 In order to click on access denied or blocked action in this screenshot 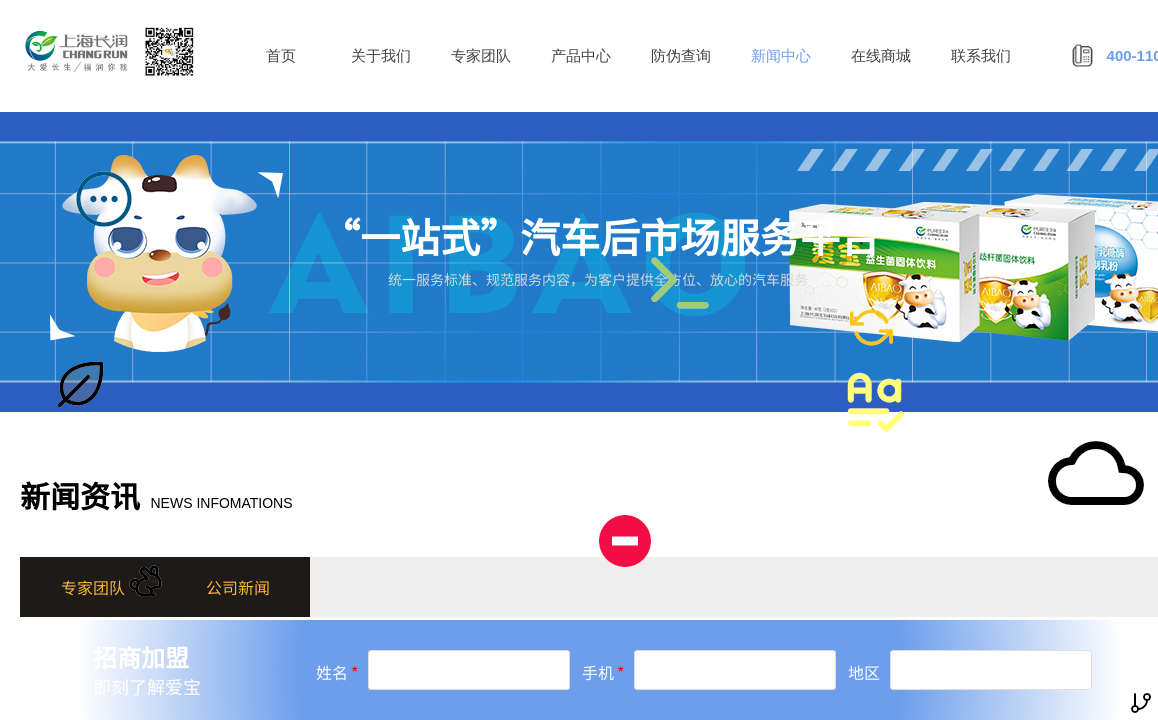, I will do `click(625, 541)`.